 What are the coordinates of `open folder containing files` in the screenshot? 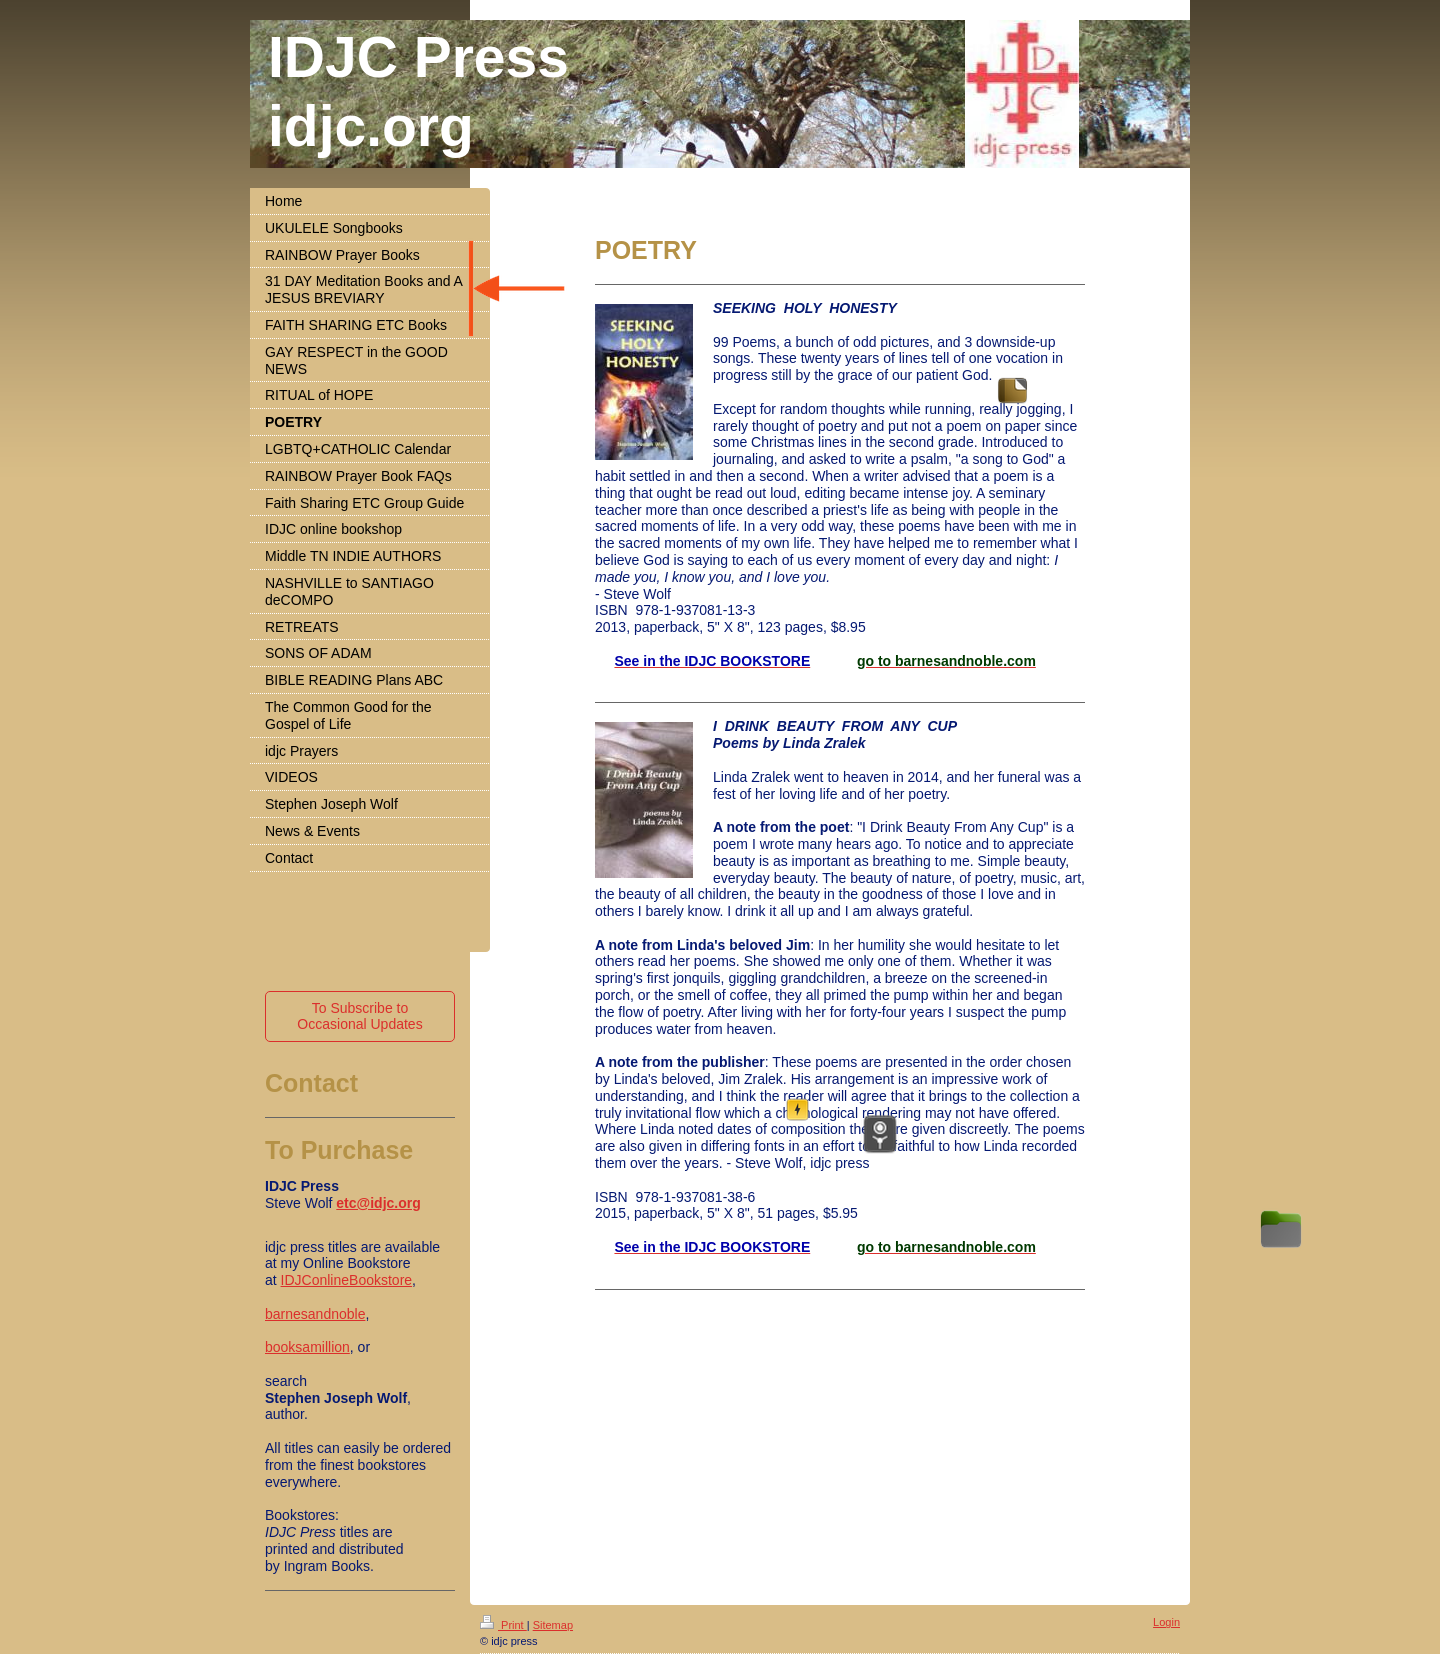 It's located at (1281, 1229).